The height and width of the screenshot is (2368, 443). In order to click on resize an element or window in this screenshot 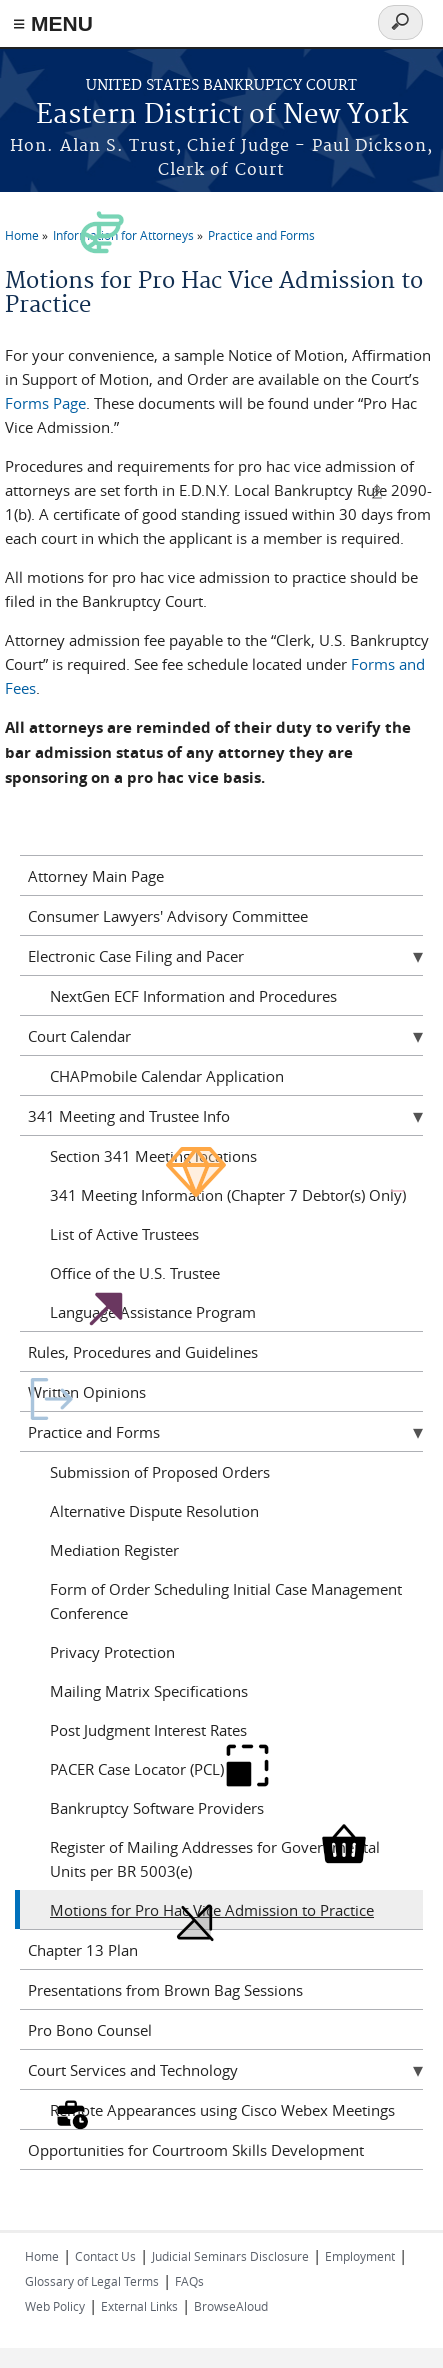, I will do `click(247, 1765)`.